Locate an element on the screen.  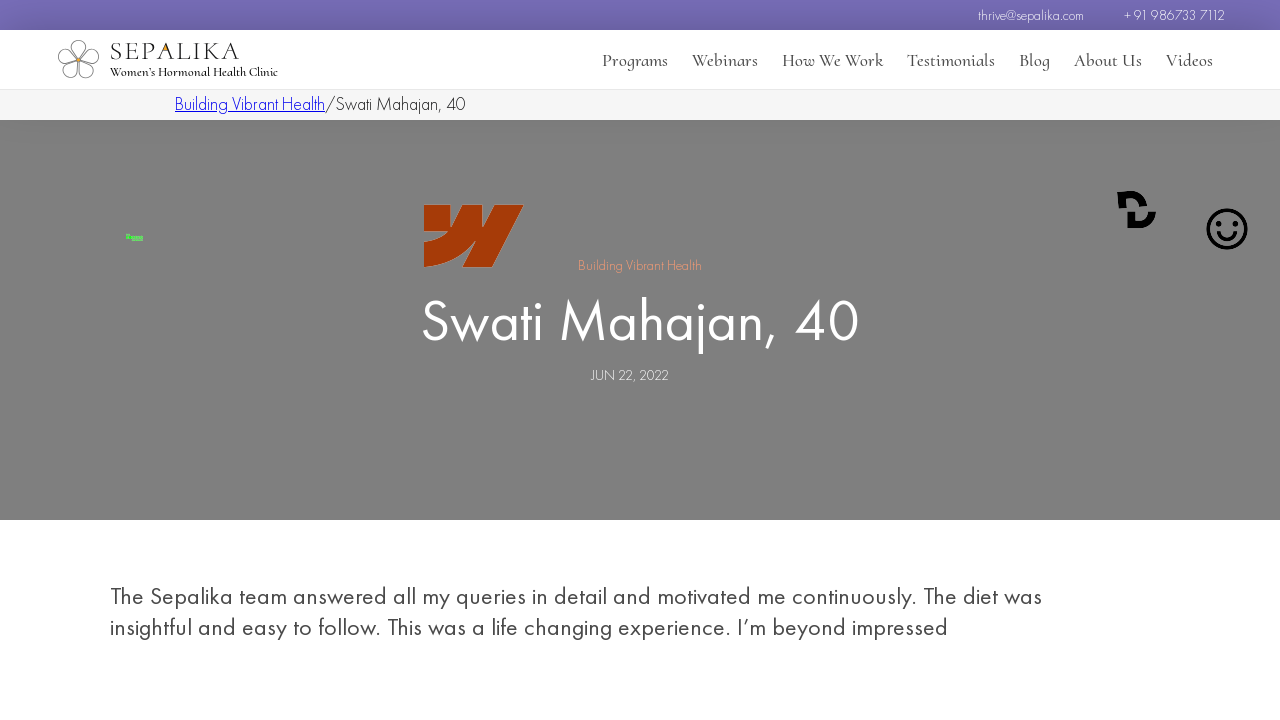
add a reaction or emoji to a message is located at coordinates (1227, 229).